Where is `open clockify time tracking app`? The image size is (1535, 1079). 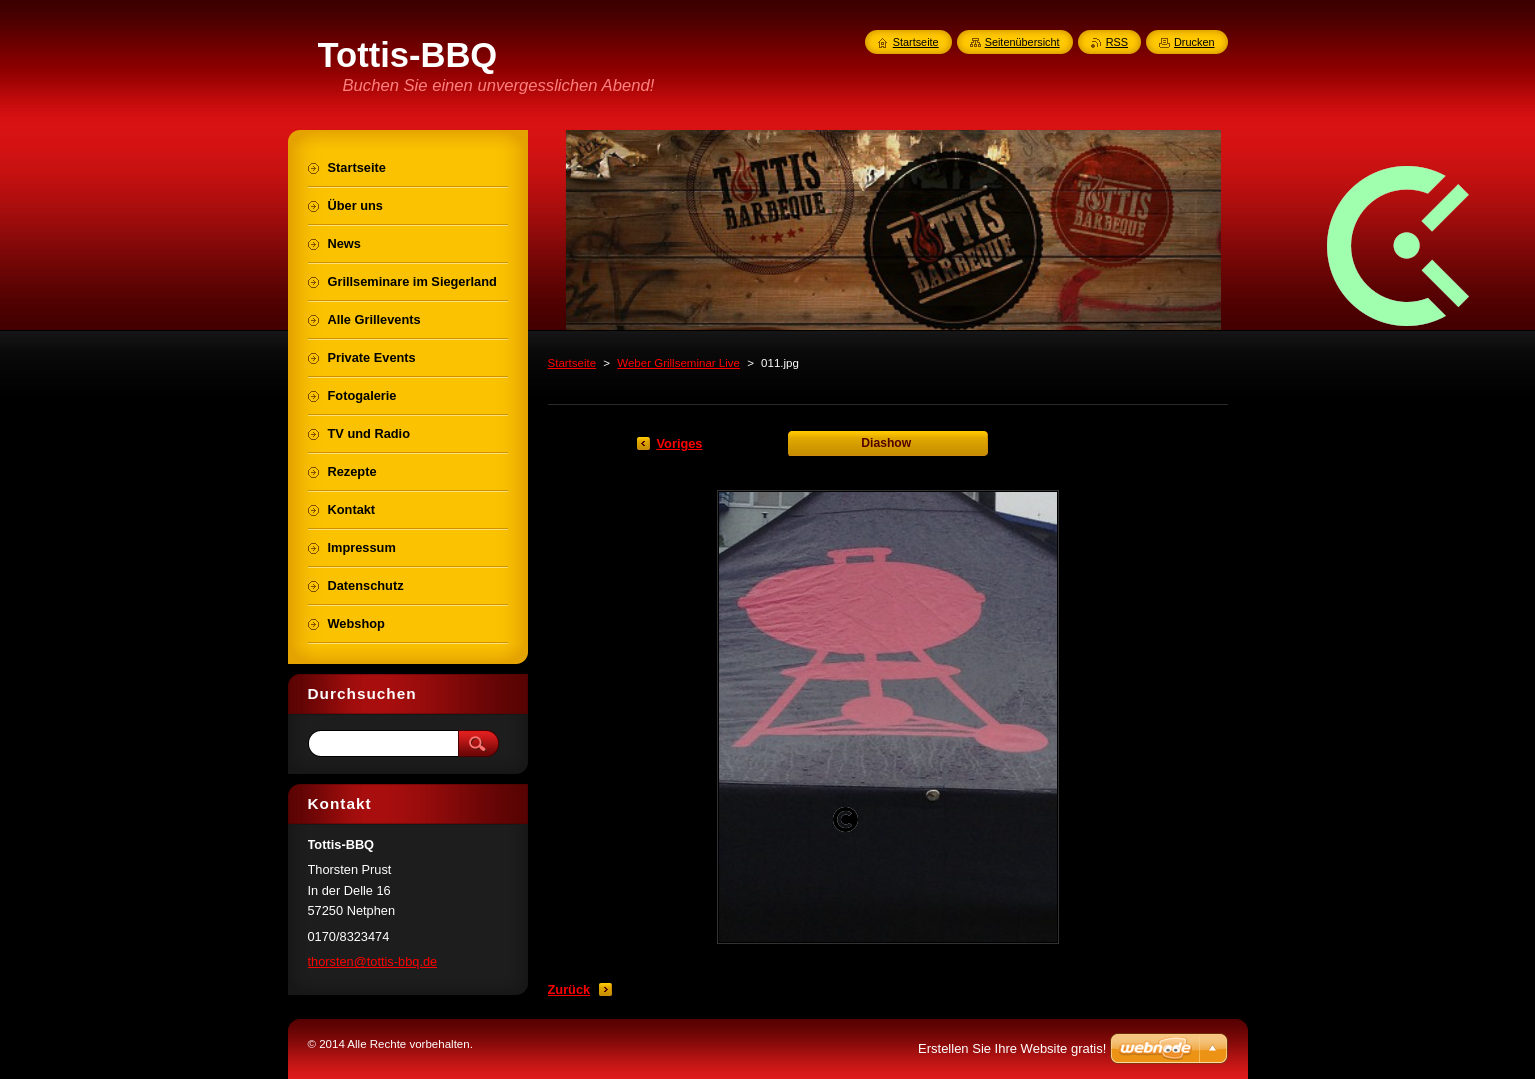
open clockify time tracking app is located at coordinates (1398, 246).